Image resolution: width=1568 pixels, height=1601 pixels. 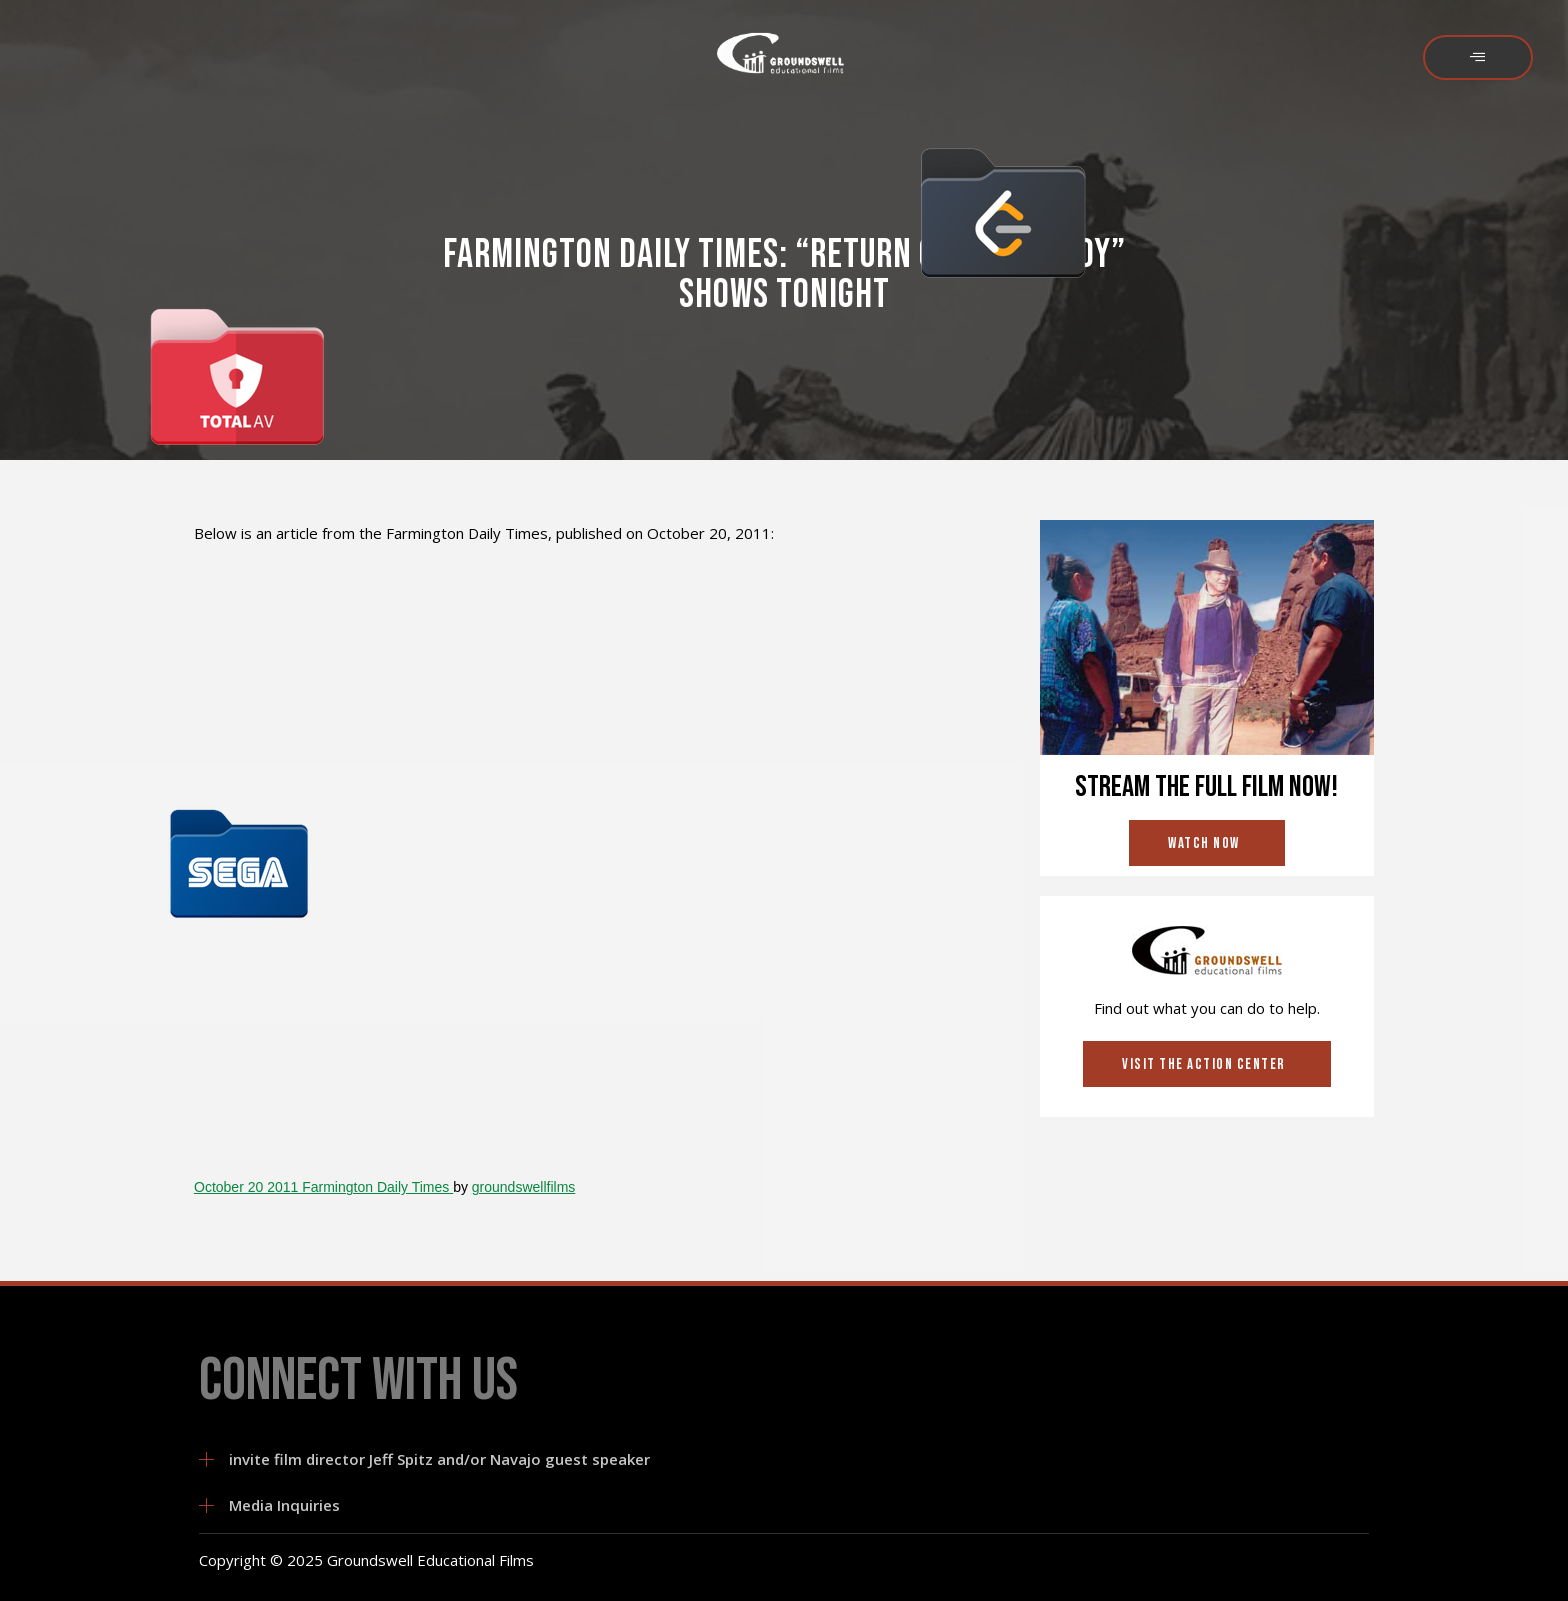 I want to click on open TotalAV antivirus program folder, so click(x=236, y=381).